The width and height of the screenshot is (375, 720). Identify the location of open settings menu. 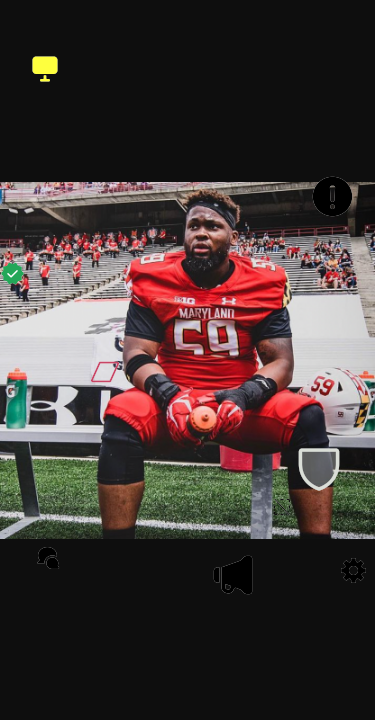
(353, 570).